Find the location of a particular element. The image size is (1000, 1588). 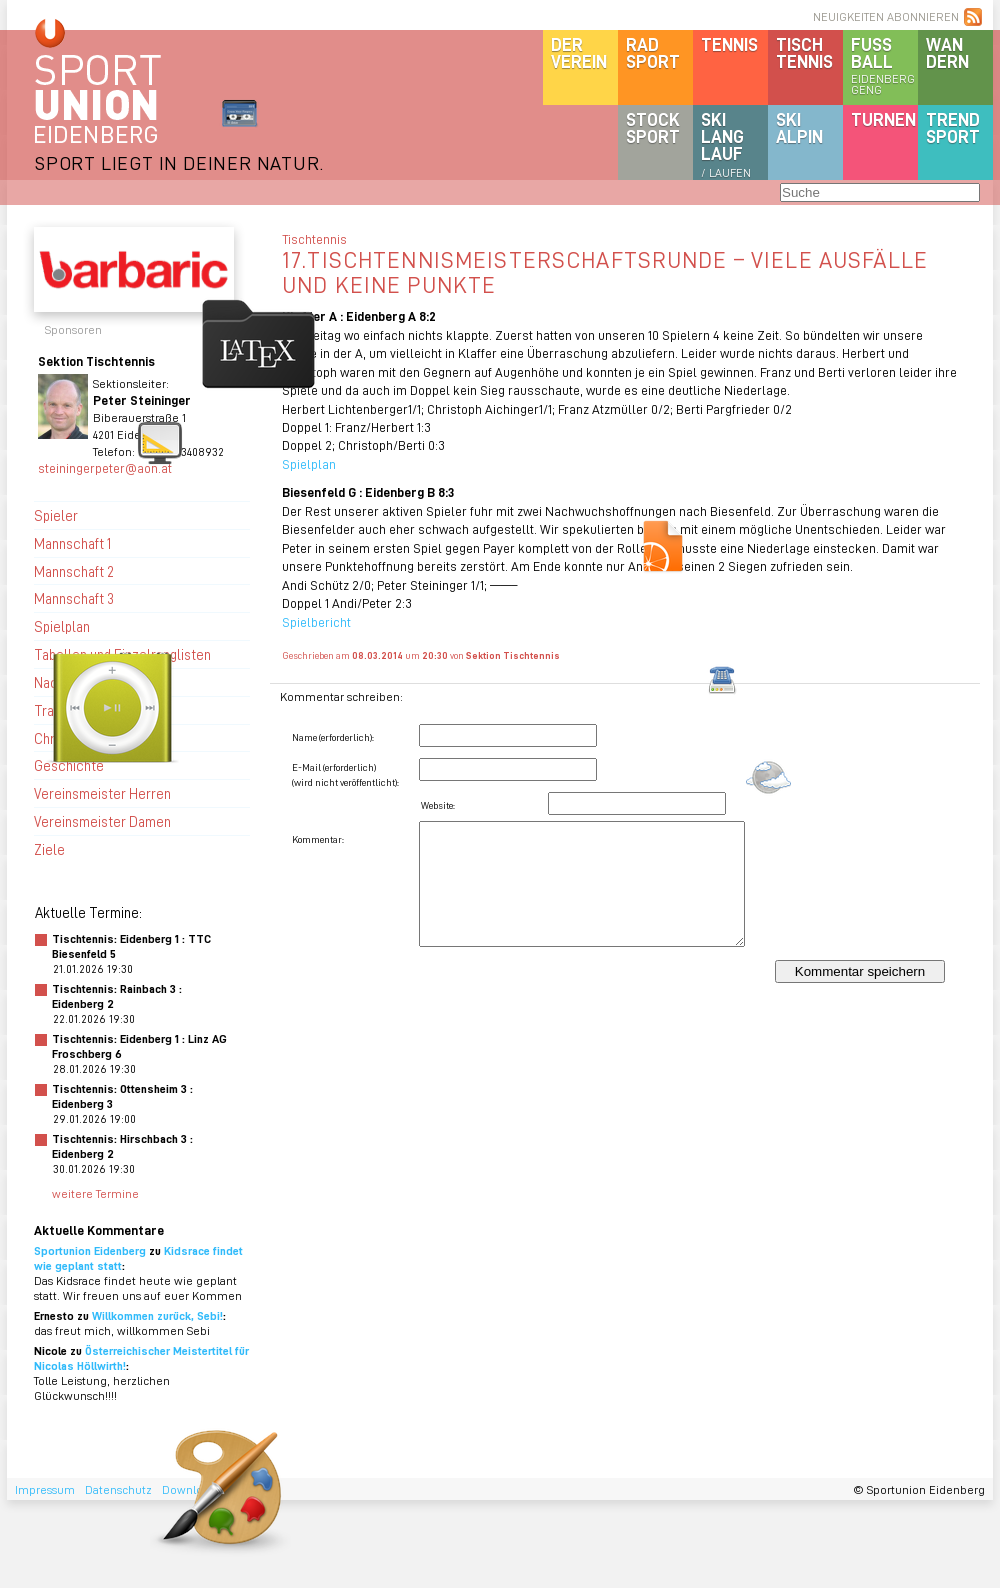

indicates tape or cassette media storage is located at coordinates (239, 114).